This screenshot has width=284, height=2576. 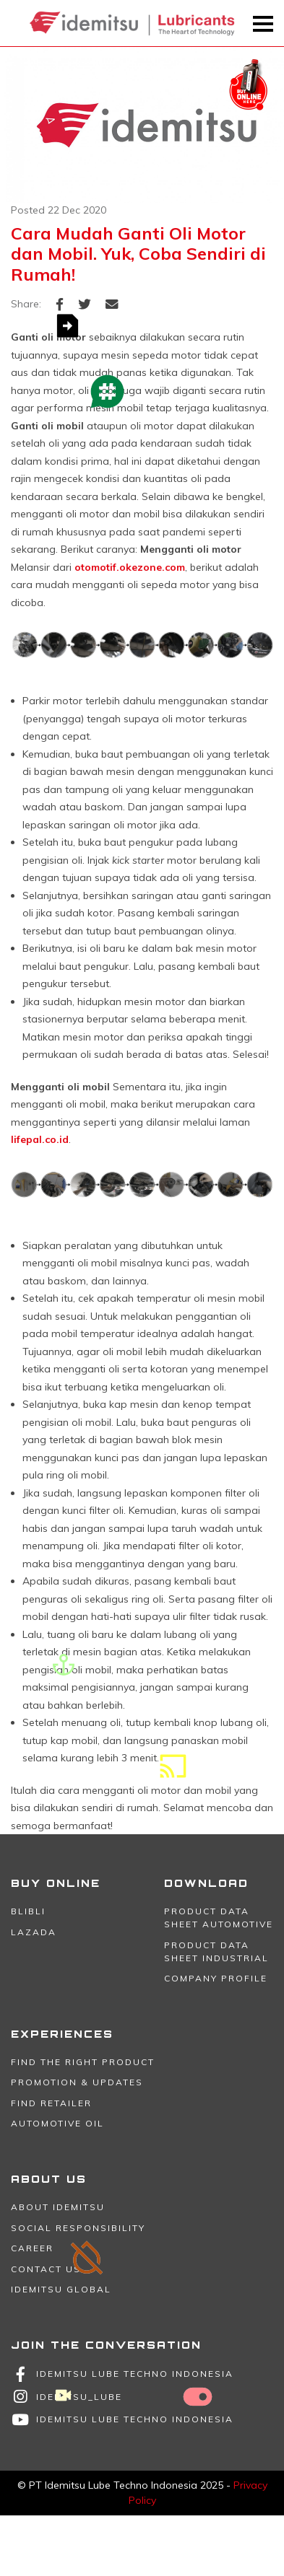 What do you see at coordinates (173, 1766) in the screenshot?
I see `cast media to a nearby device` at bounding box center [173, 1766].